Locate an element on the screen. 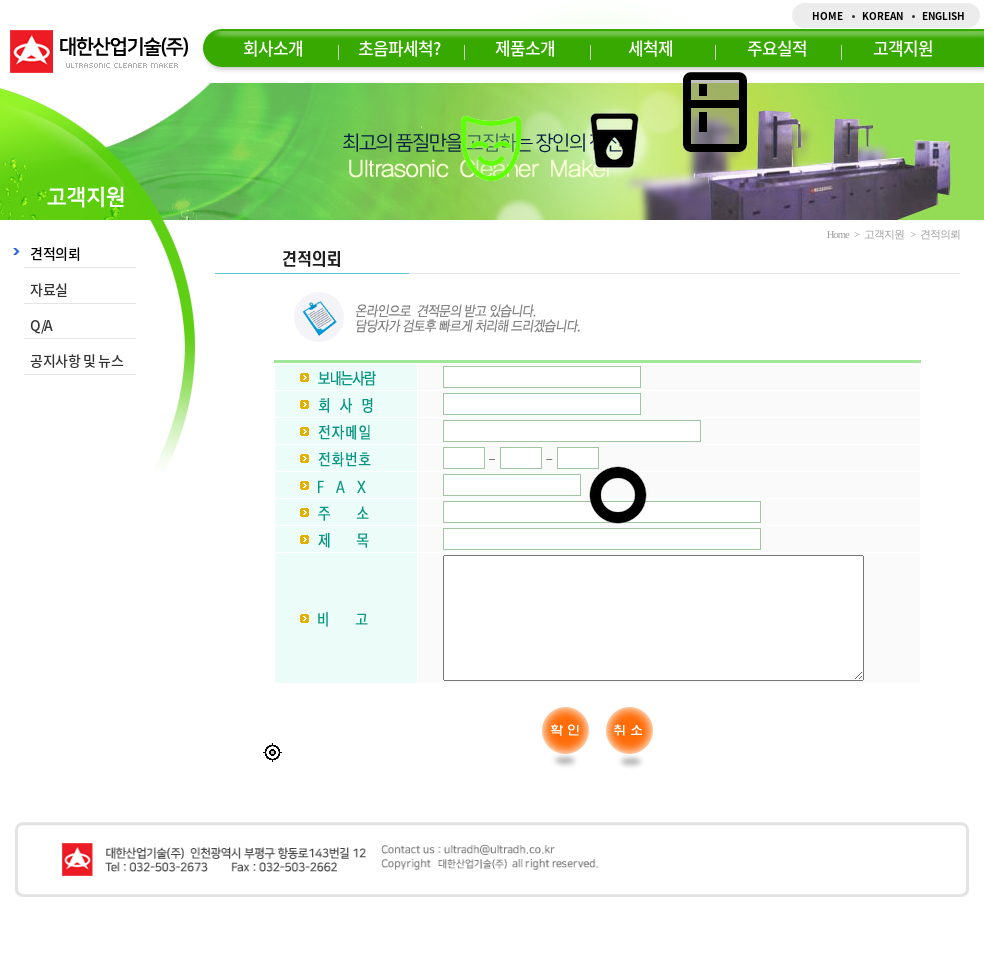 The image size is (984, 963). indicates a trip starting point or origin location is located at coordinates (618, 495).